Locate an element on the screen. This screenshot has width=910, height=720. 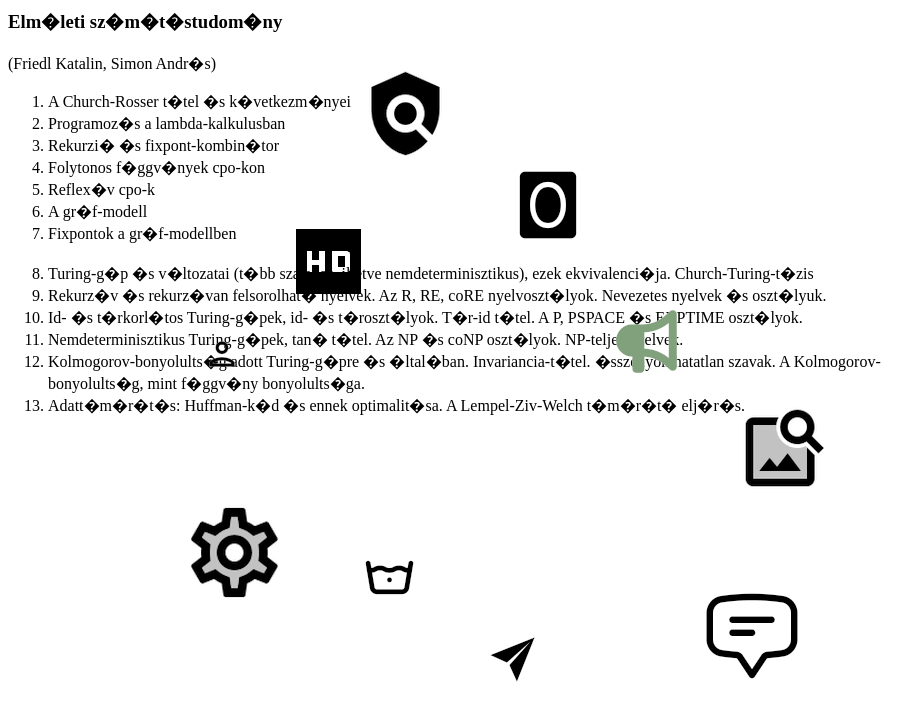
send a message is located at coordinates (512, 659).